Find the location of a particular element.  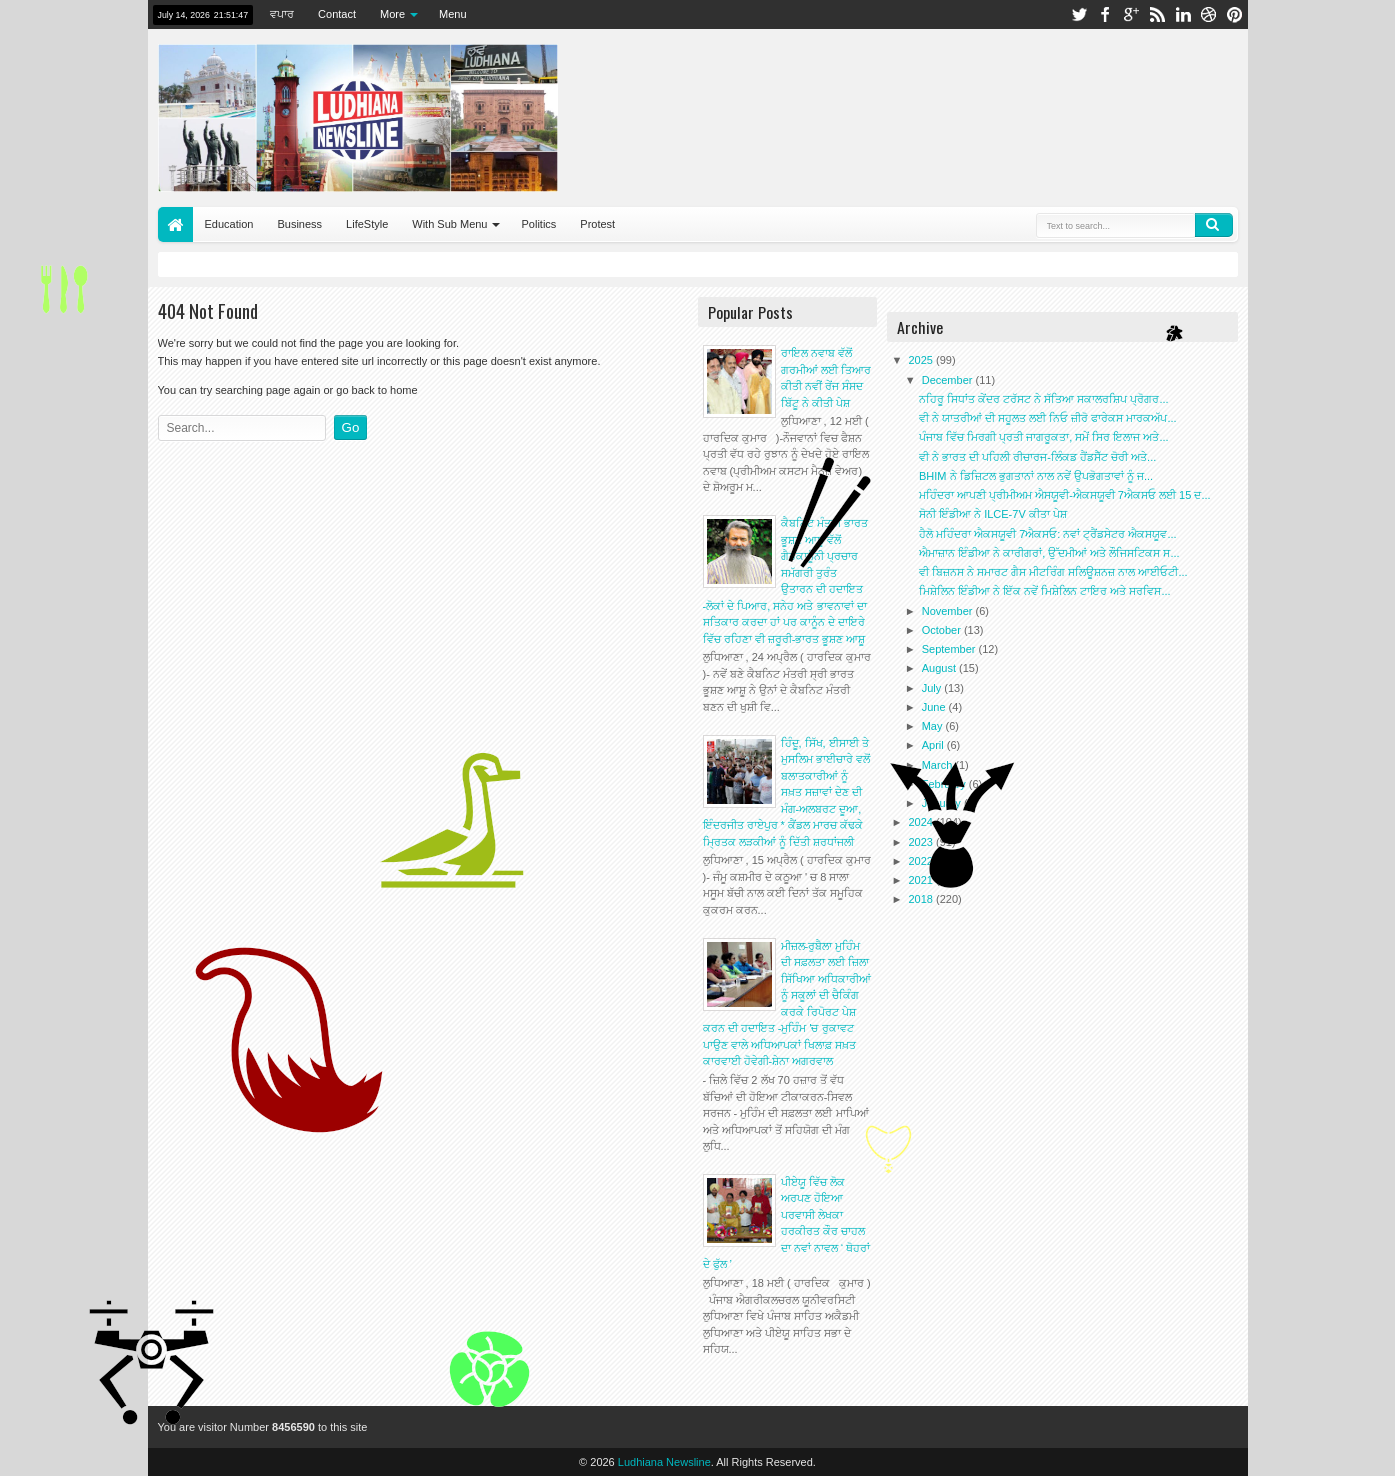

canadian goose character or wildlife element is located at coordinates (450, 820).